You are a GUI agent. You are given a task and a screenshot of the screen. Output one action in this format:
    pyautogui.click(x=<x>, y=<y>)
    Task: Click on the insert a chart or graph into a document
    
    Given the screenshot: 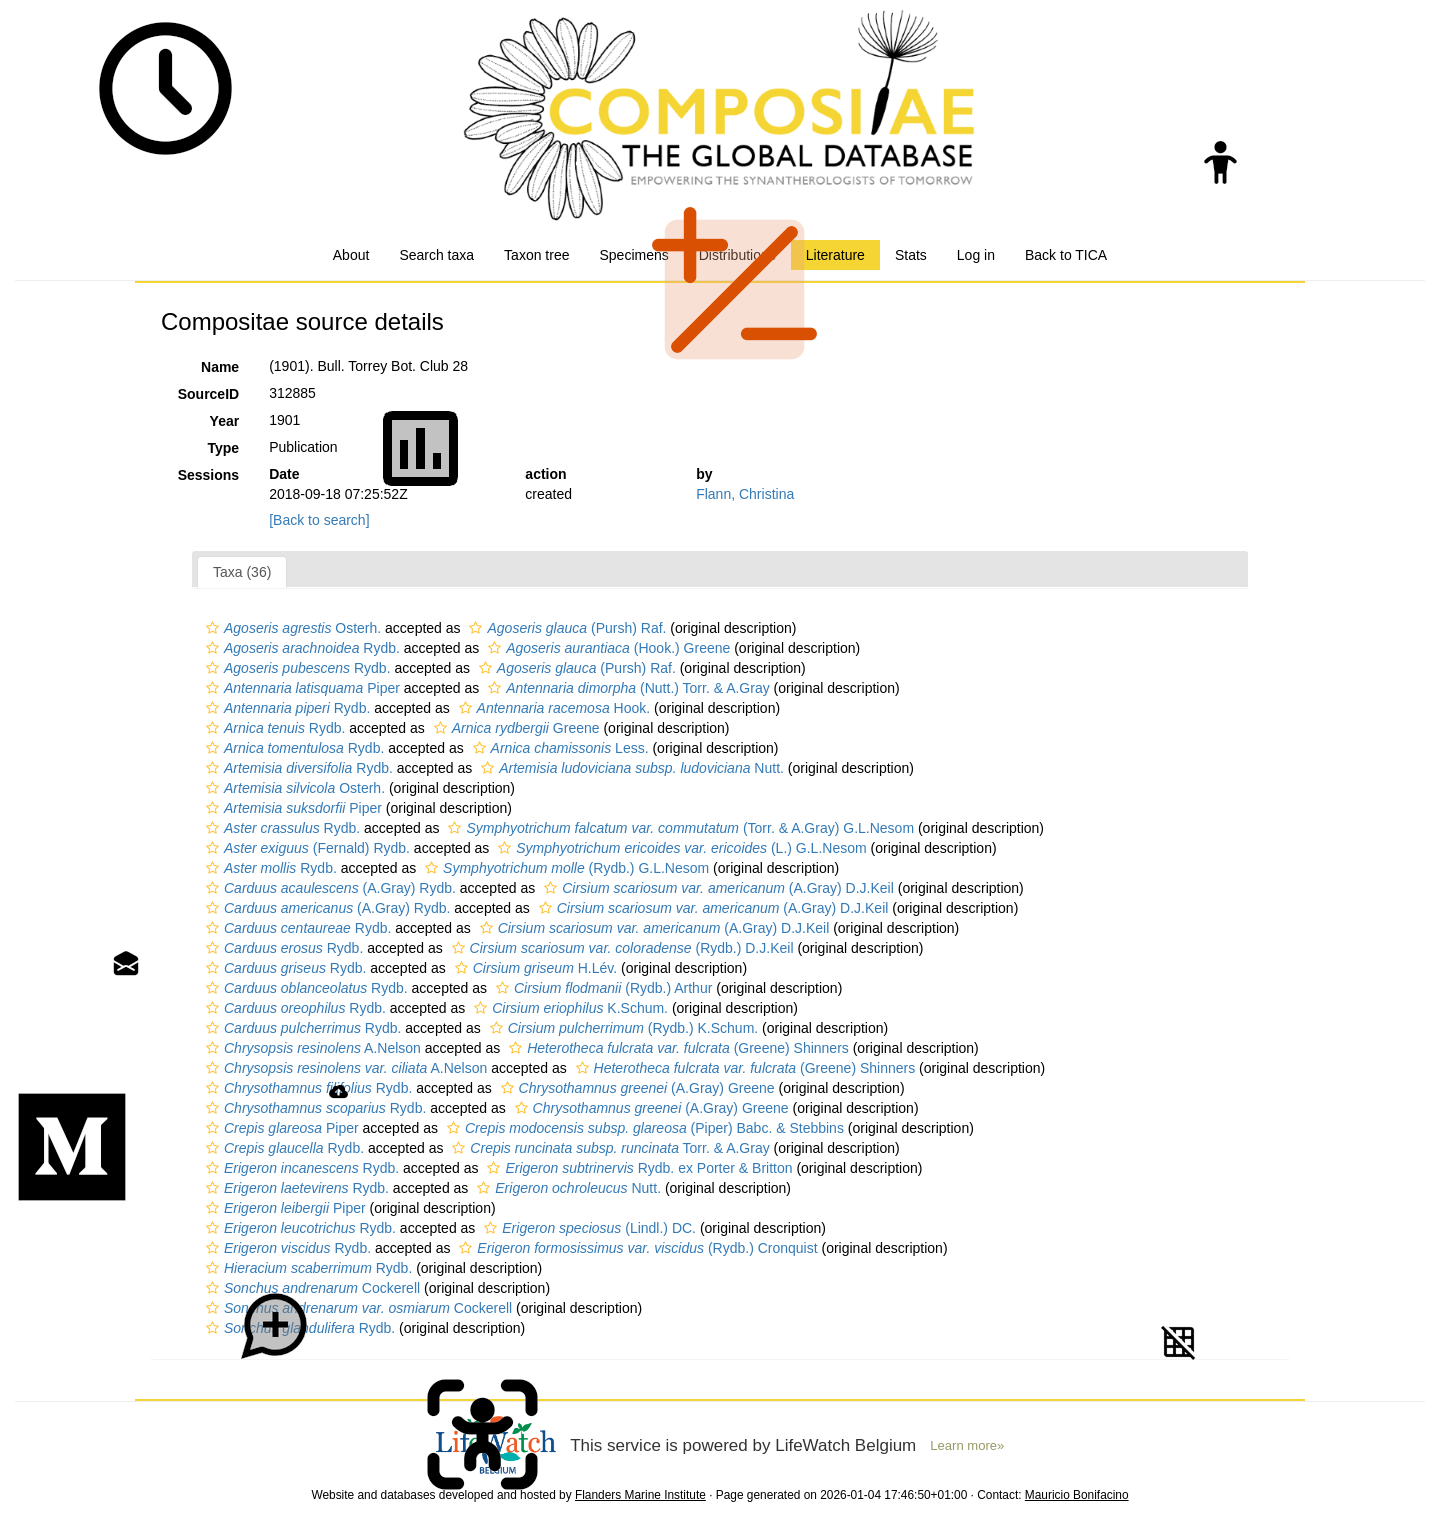 What is the action you would take?
    pyautogui.click(x=420, y=448)
    